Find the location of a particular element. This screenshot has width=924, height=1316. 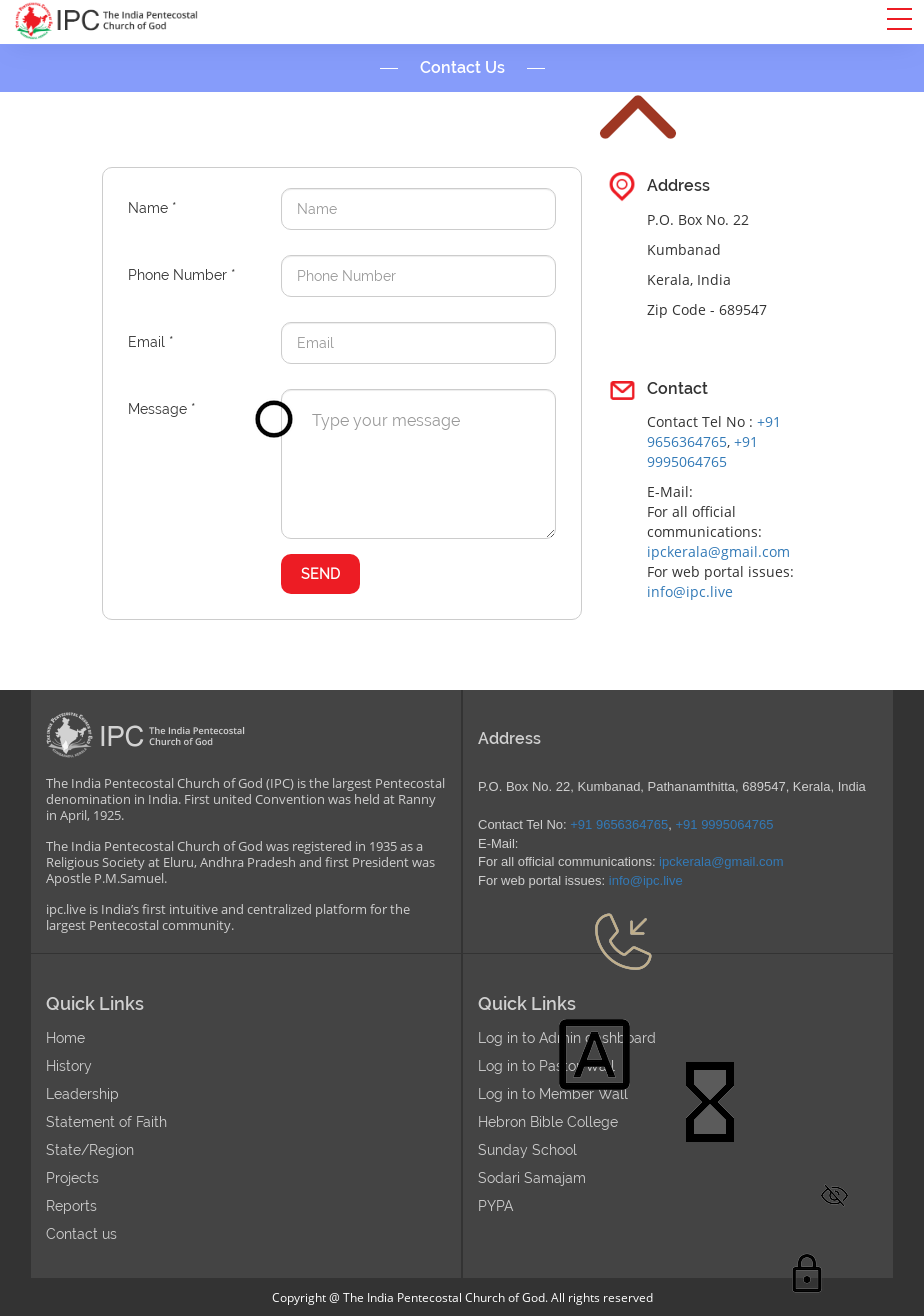

incoming call notification is located at coordinates (624, 940).